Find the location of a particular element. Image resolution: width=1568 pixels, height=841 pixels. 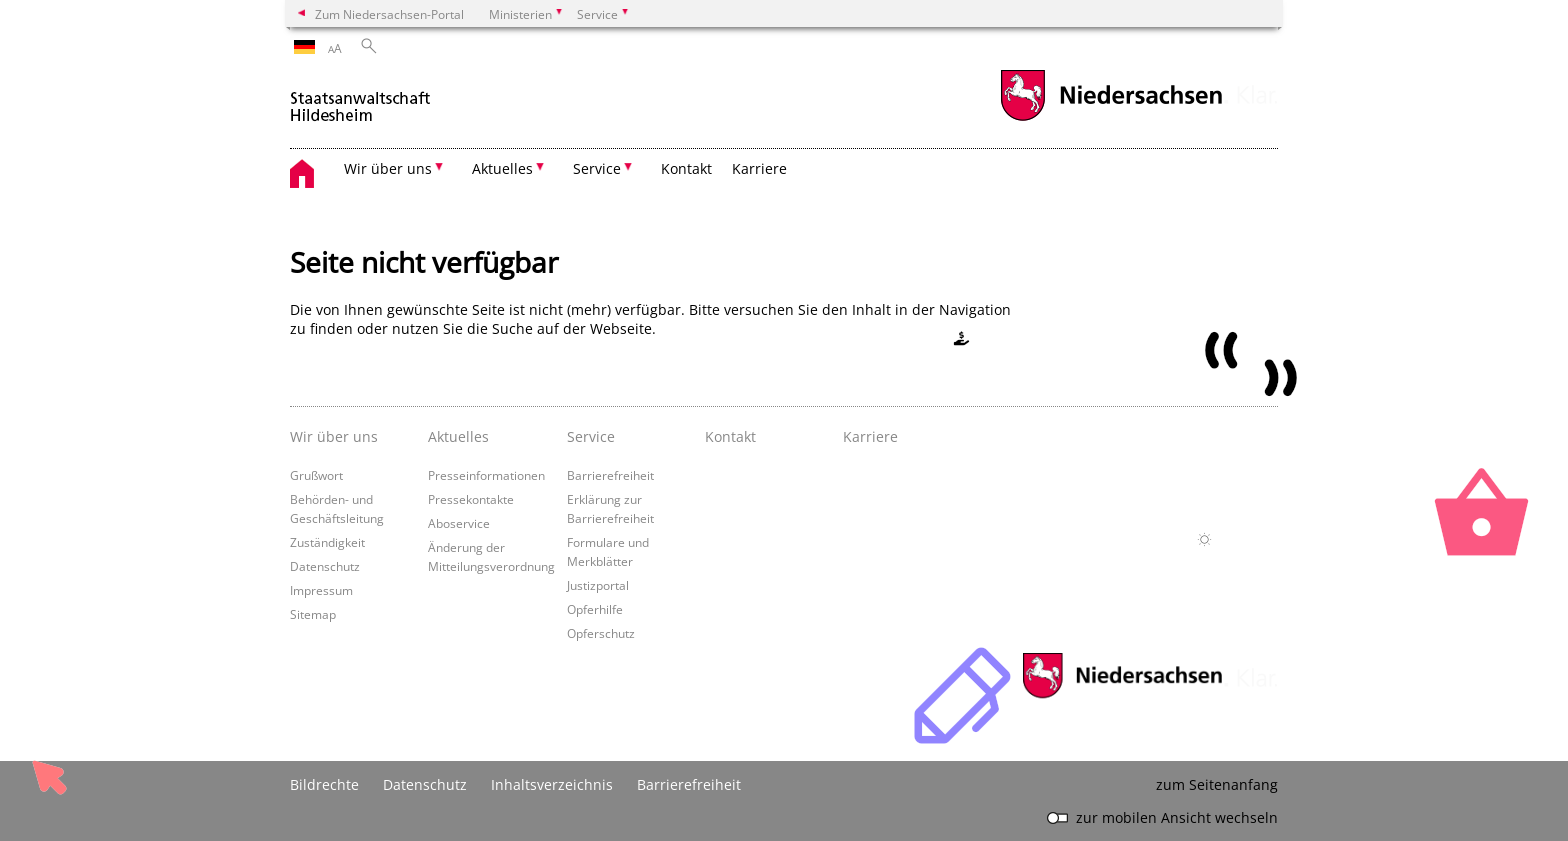

view testimonials or customer quotes is located at coordinates (1251, 364).